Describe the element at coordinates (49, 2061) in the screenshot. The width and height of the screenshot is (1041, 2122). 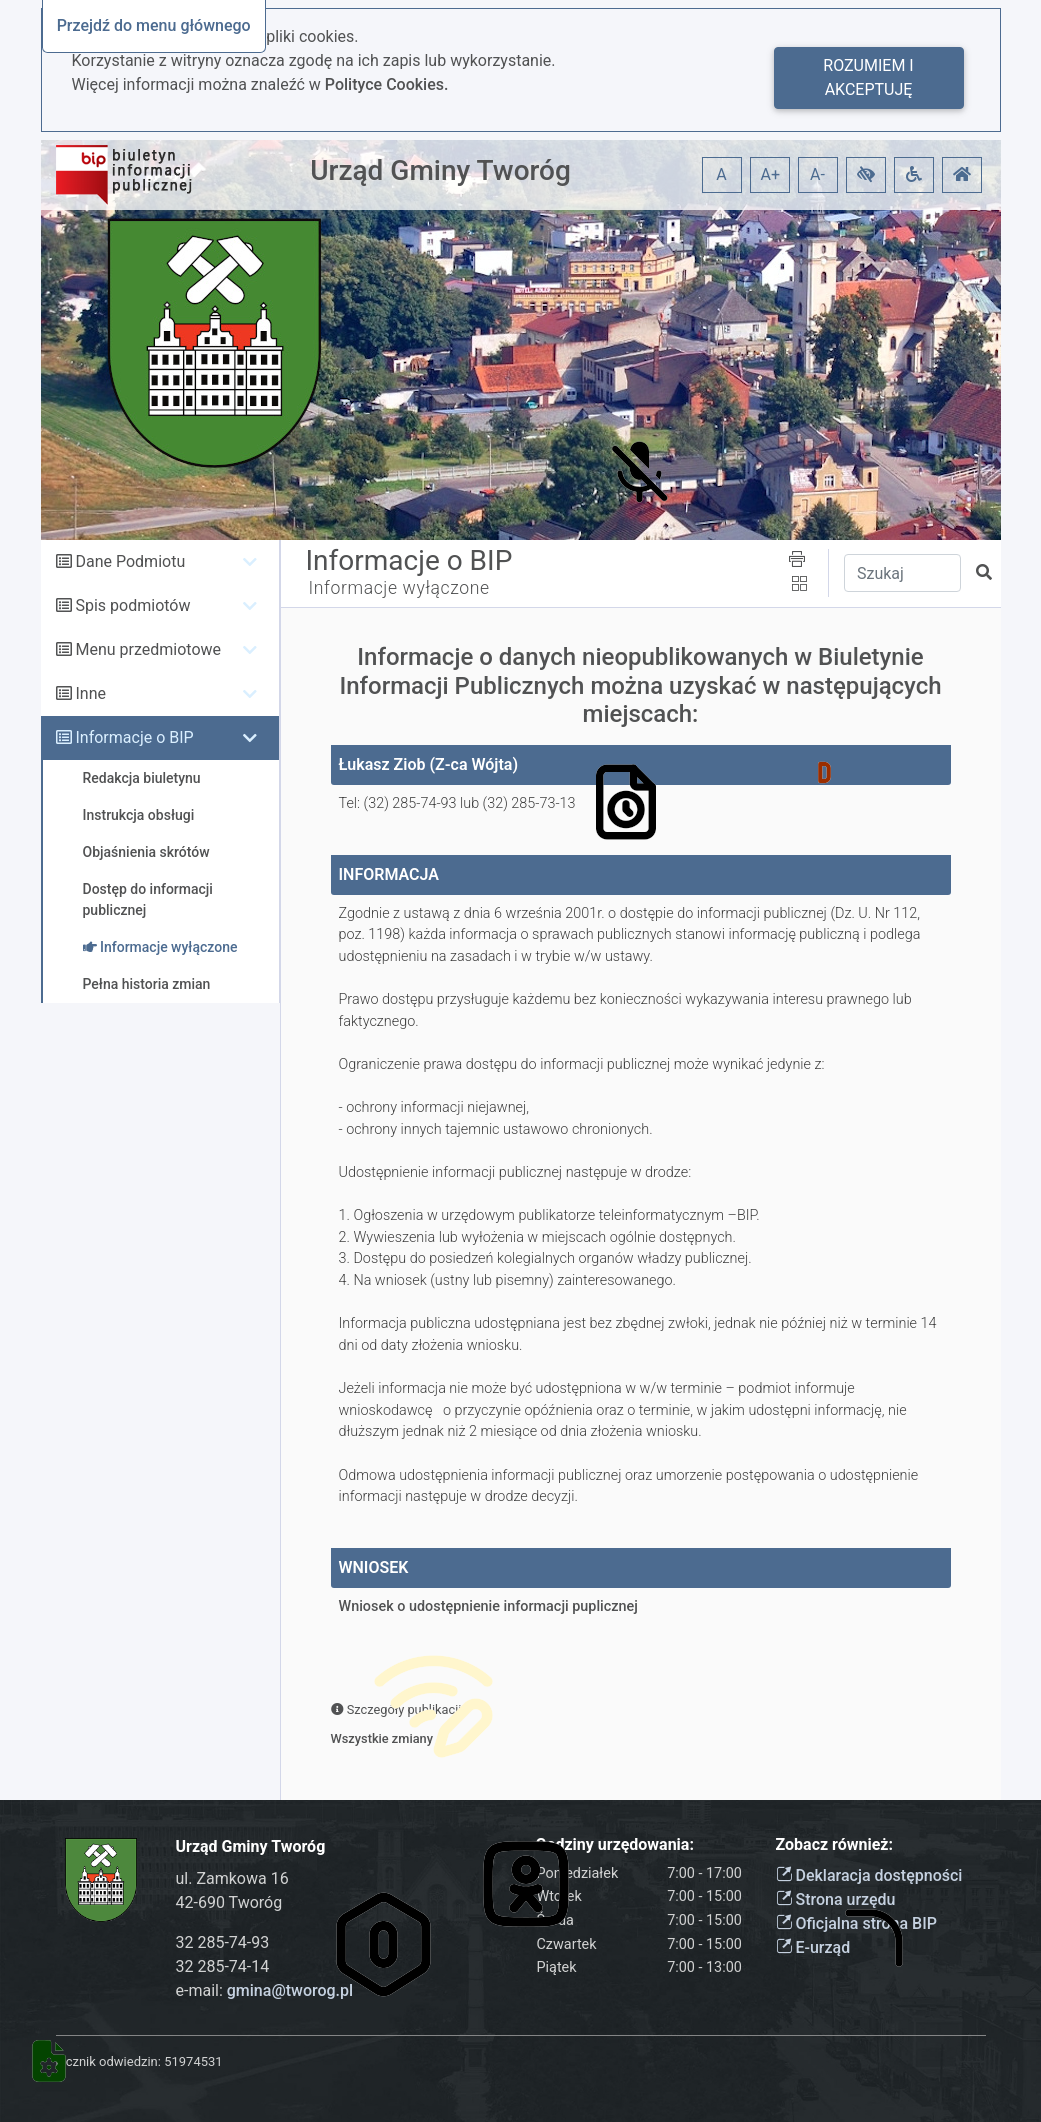
I see `access file settings or preferences` at that location.